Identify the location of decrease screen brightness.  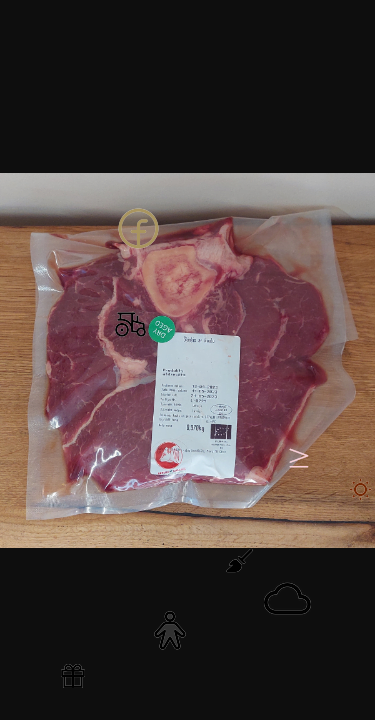
(360, 489).